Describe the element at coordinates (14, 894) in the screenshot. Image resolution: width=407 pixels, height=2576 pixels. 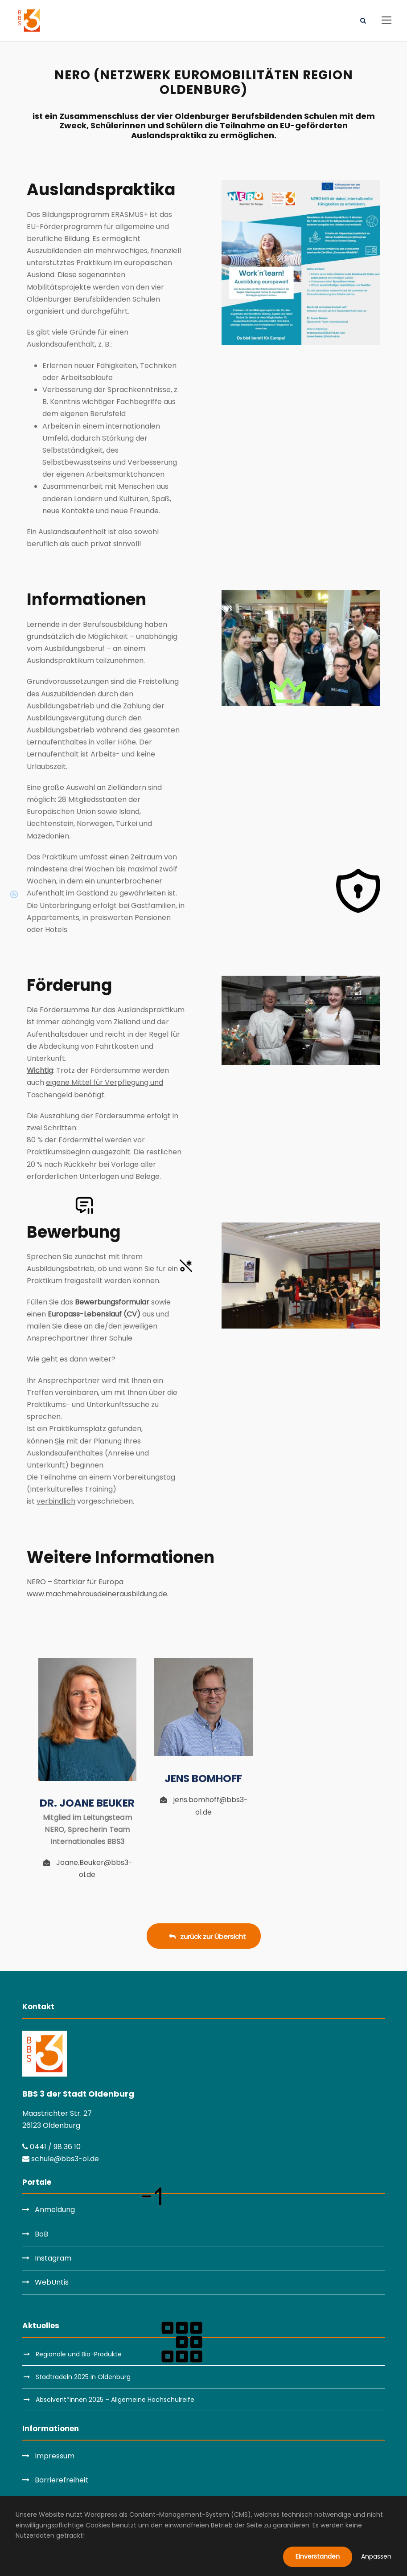
I see `locate your airtag device` at that location.